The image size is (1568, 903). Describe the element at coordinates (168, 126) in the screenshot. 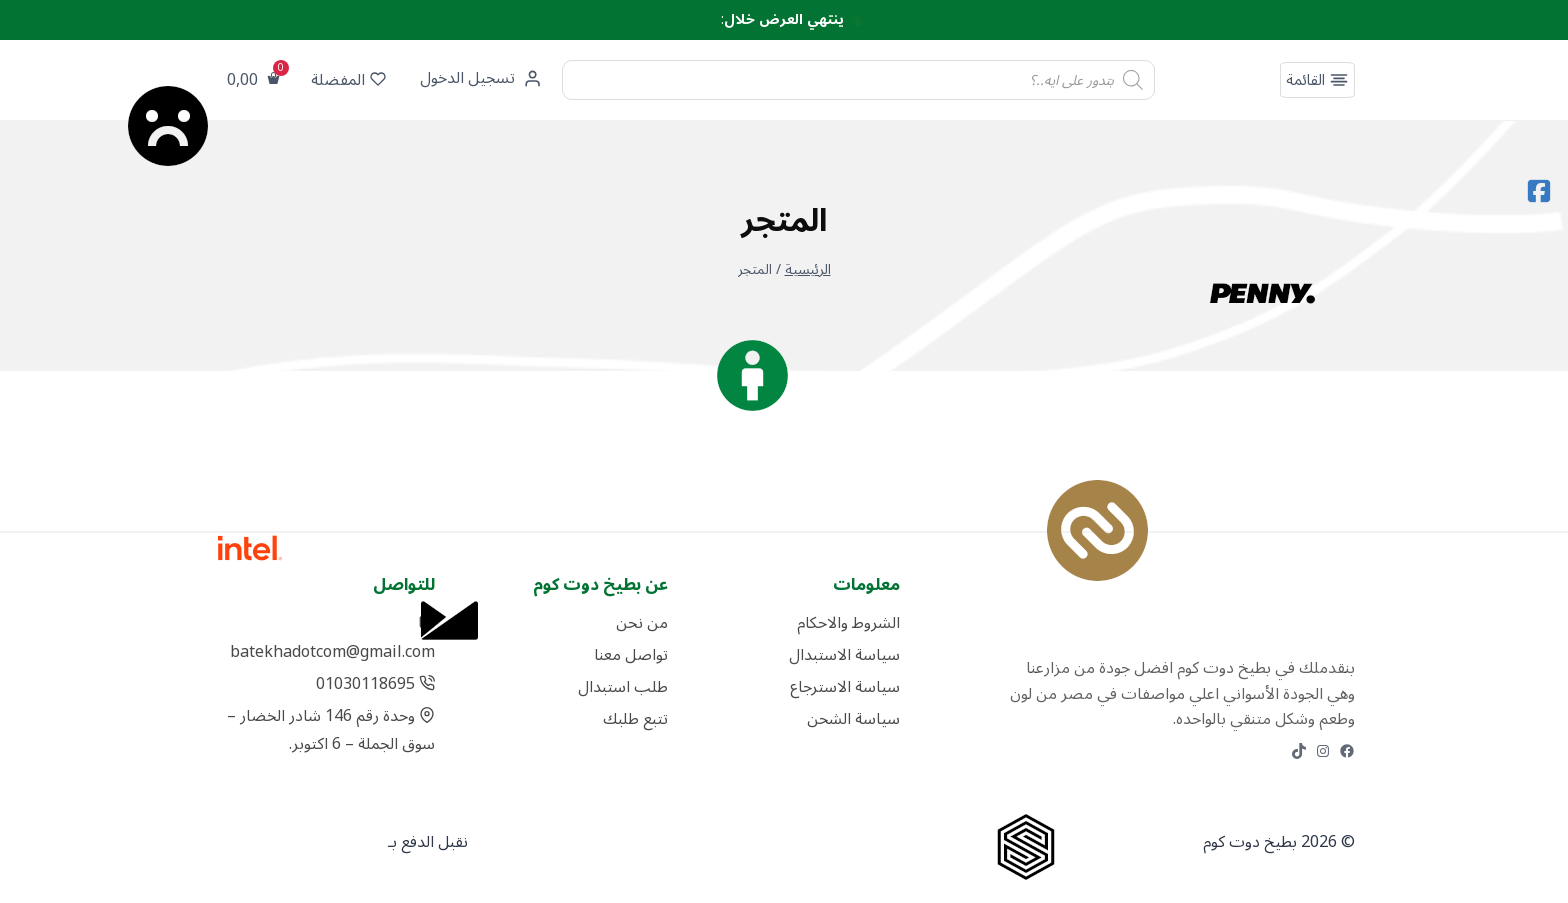

I see `rate experience as negative or unsatisfied` at that location.